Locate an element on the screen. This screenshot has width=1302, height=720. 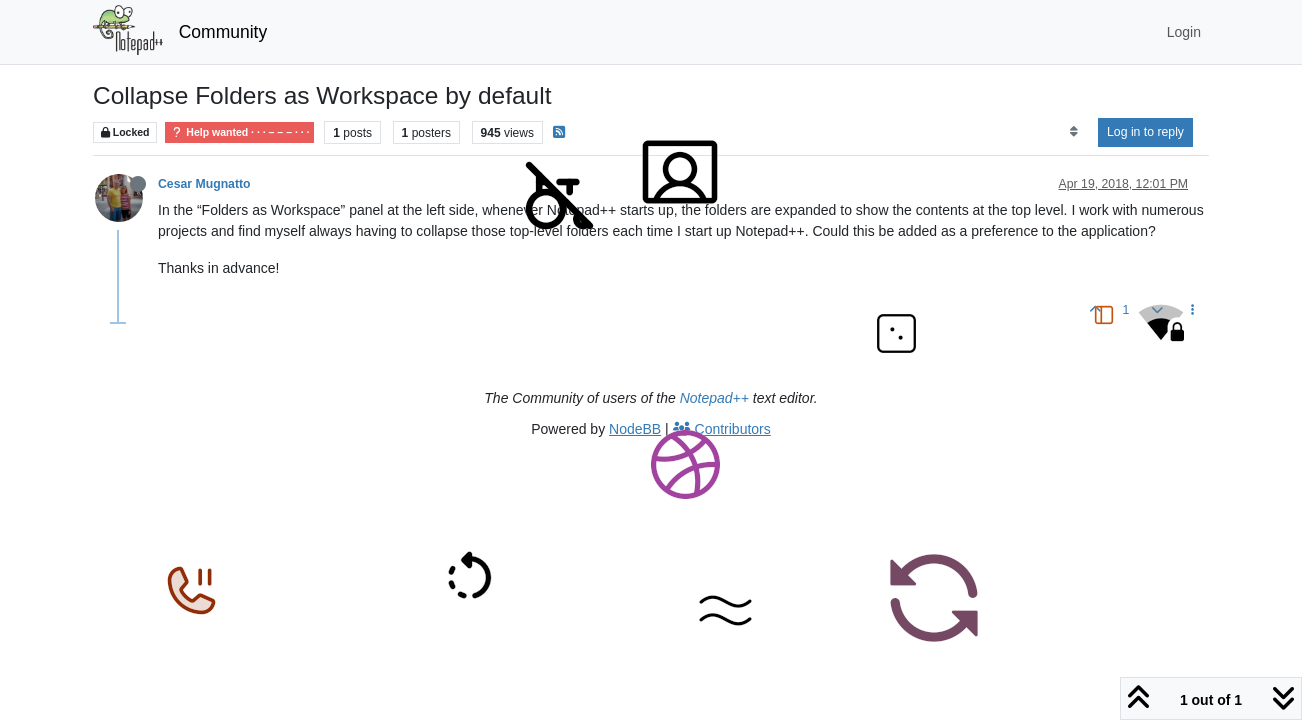
sync or refresh content is located at coordinates (934, 598).